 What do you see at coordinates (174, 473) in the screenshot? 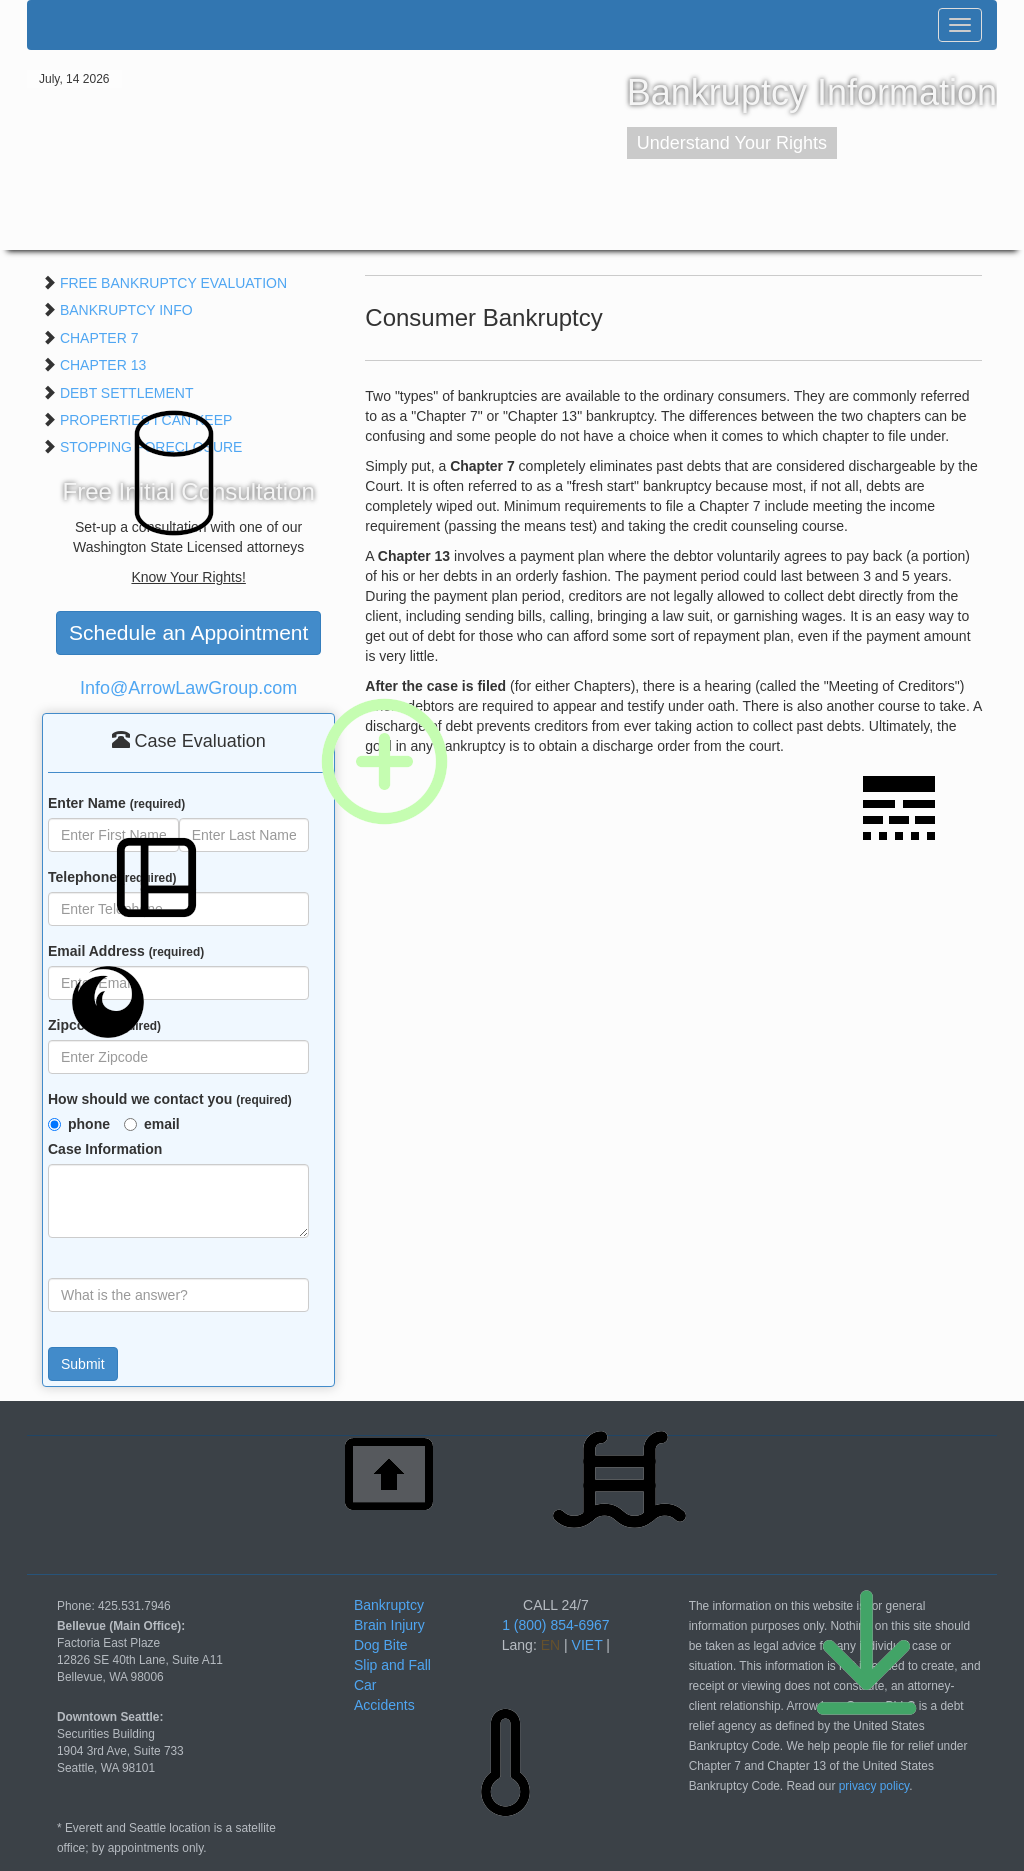
I see `represents a database or data storage` at bounding box center [174, 473].